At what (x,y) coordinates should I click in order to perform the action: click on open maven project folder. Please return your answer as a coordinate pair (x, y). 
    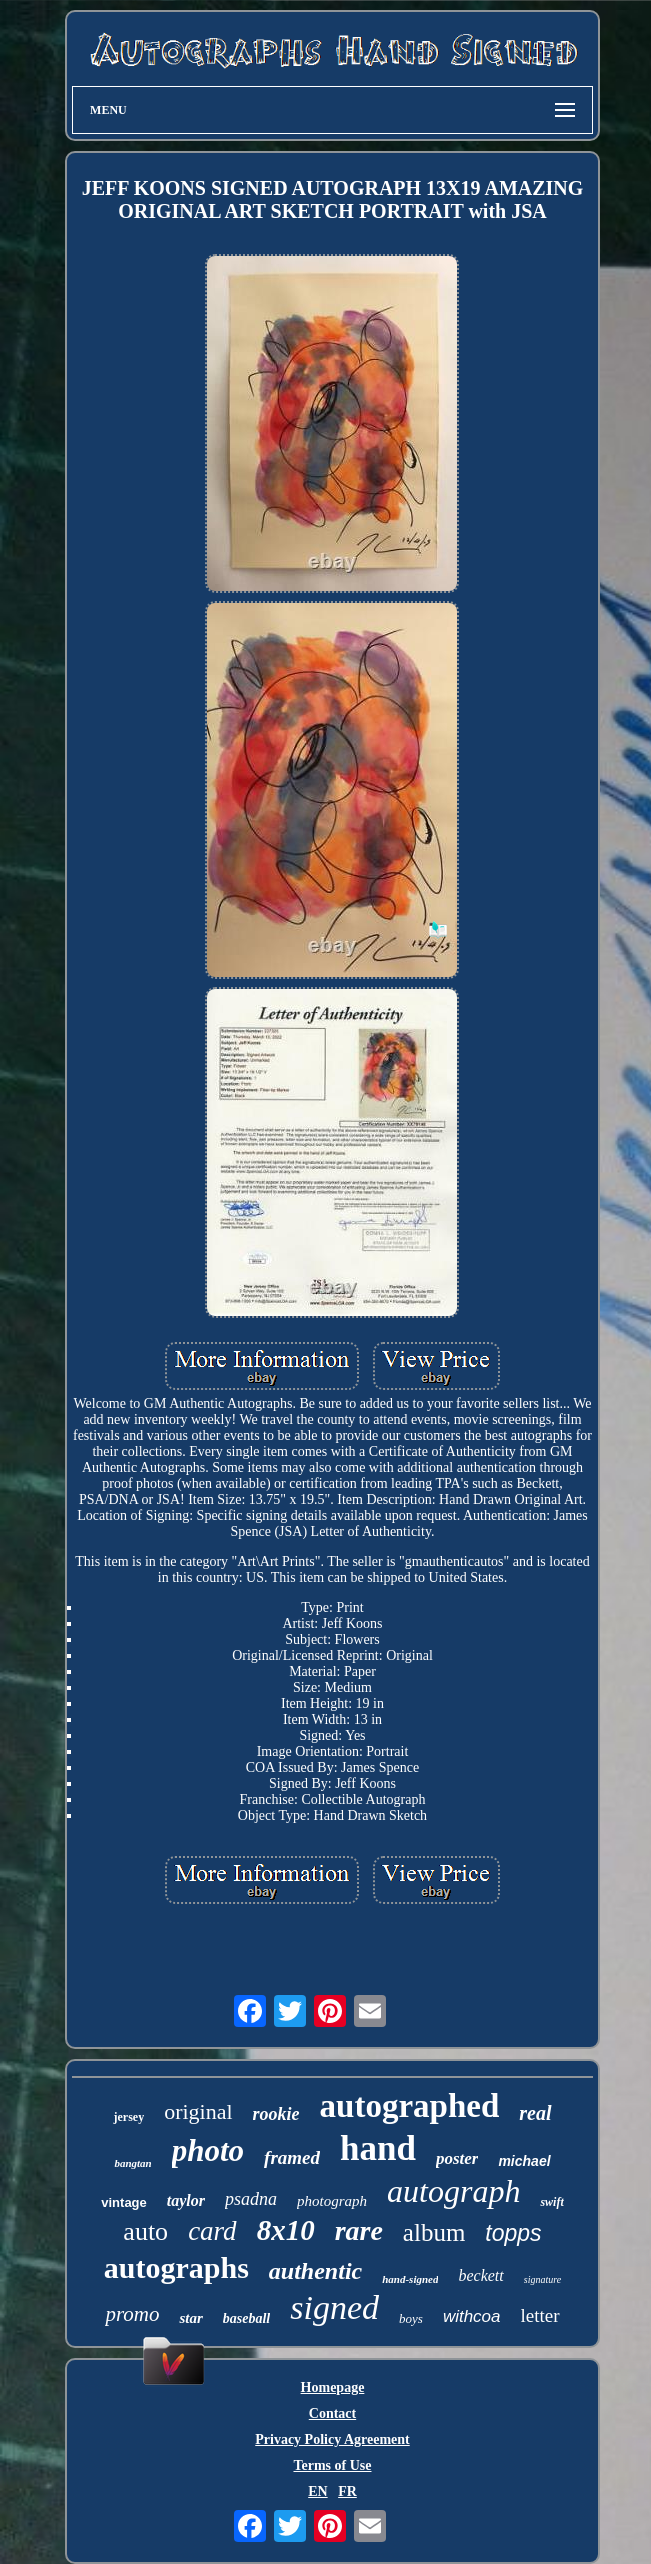
    Looking at the image, I should click on (173, 2362).